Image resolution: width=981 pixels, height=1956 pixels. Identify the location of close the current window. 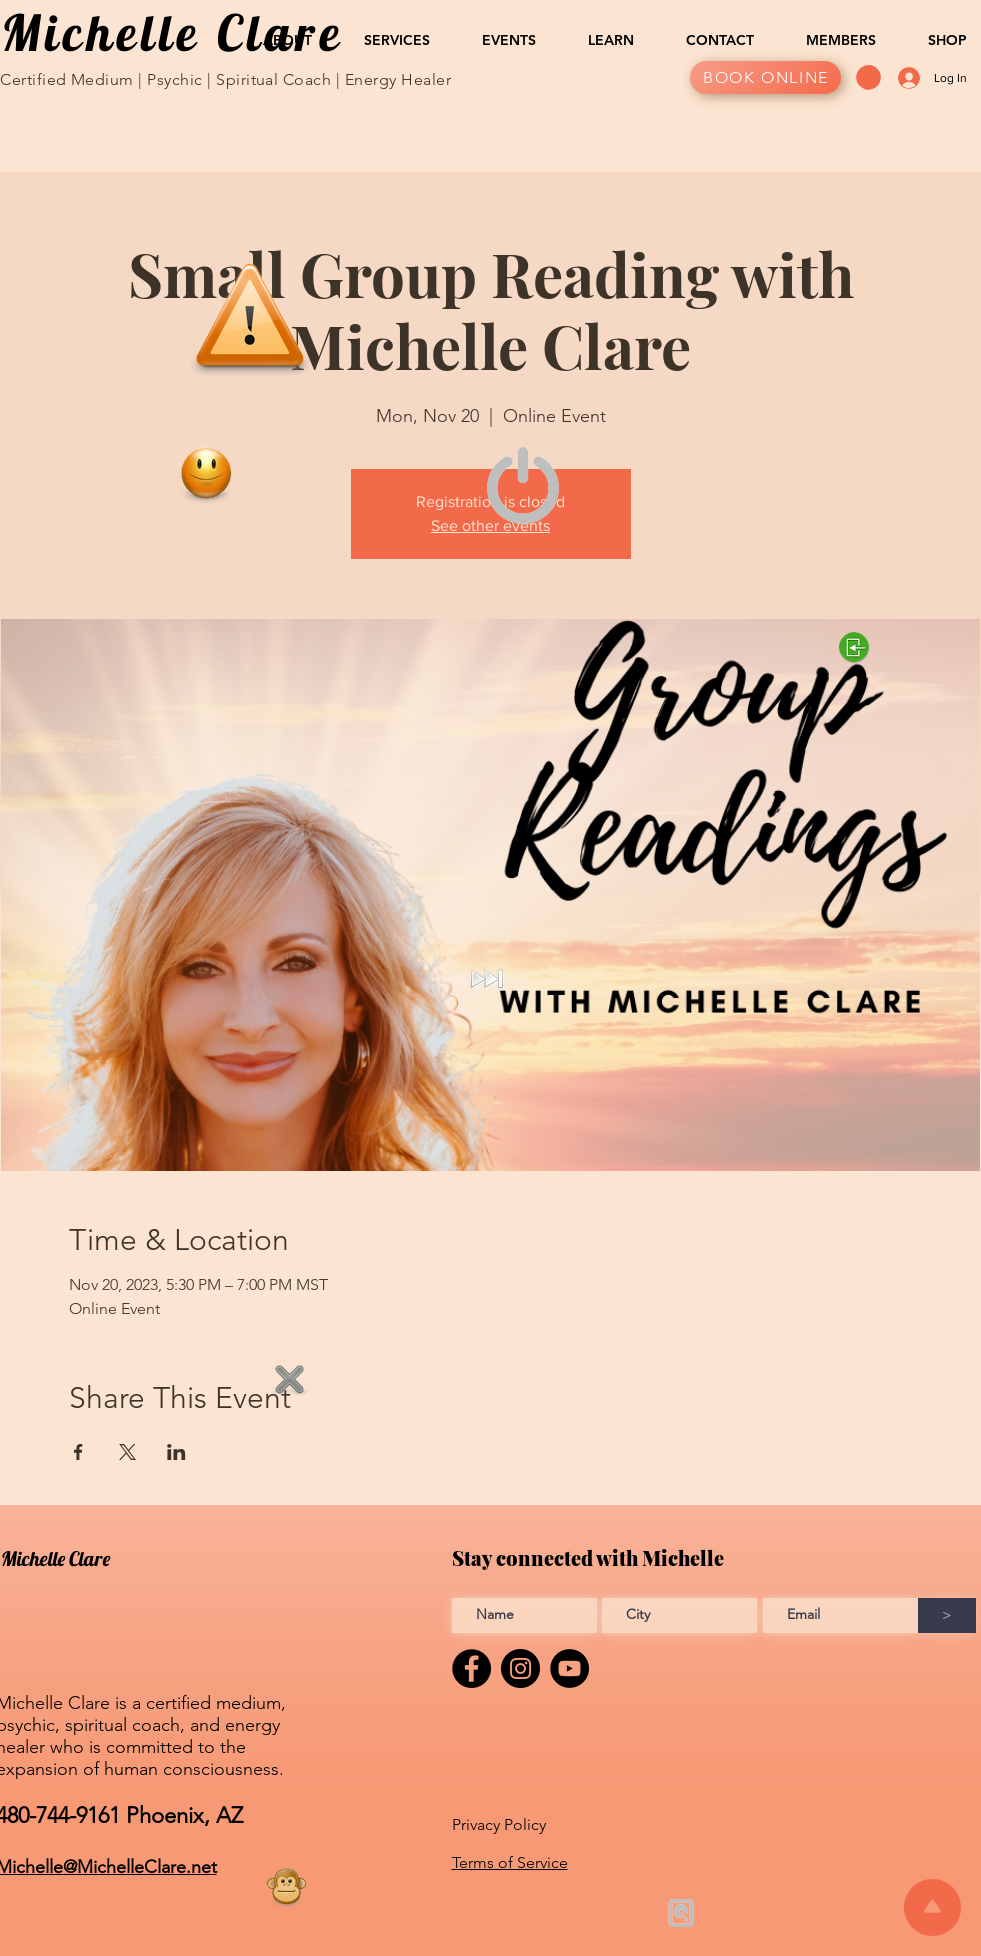
(289, 1380).